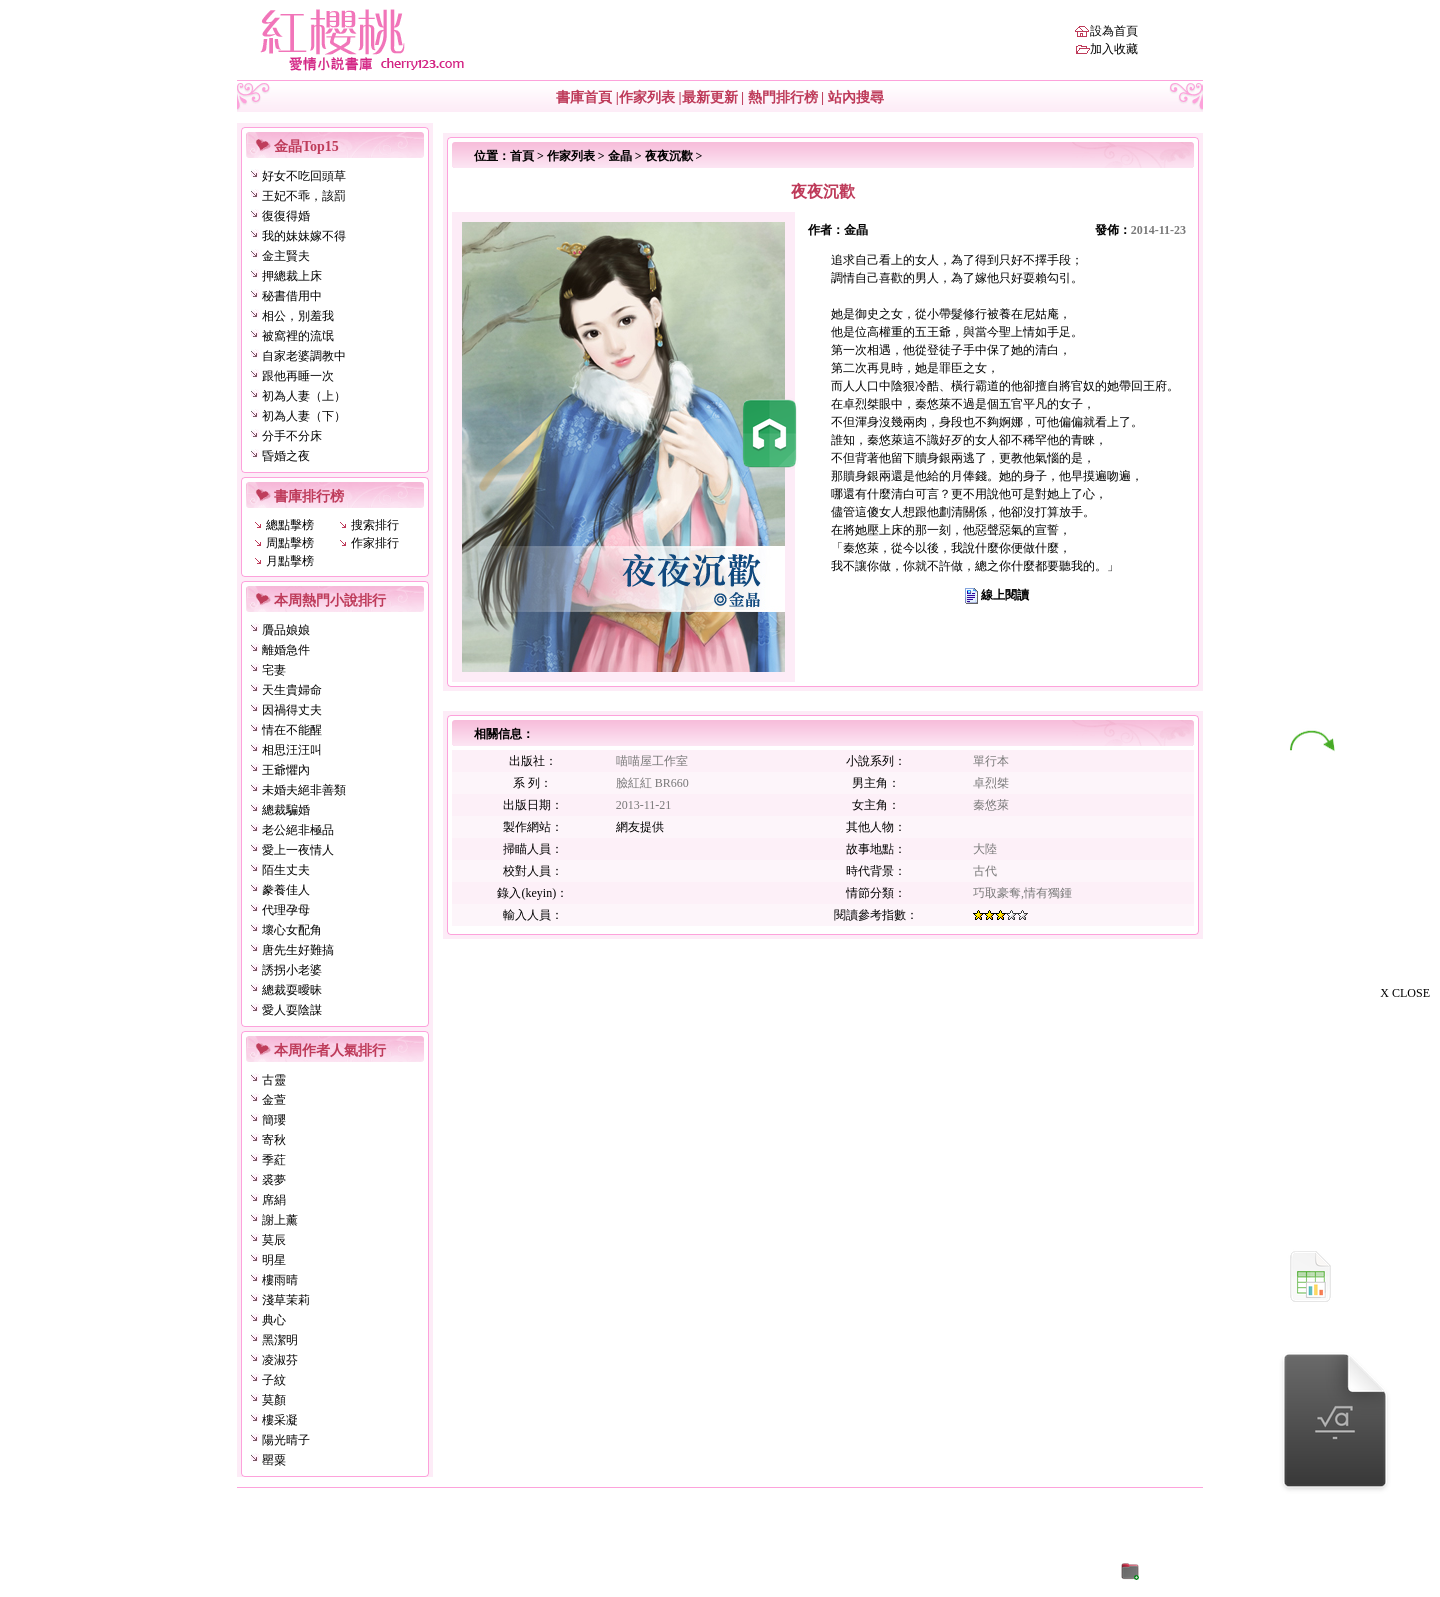 Image resolution: width=1440 pixels, height=1597 pixels. I want to click on an LMMS music project file, so click(769, 433).